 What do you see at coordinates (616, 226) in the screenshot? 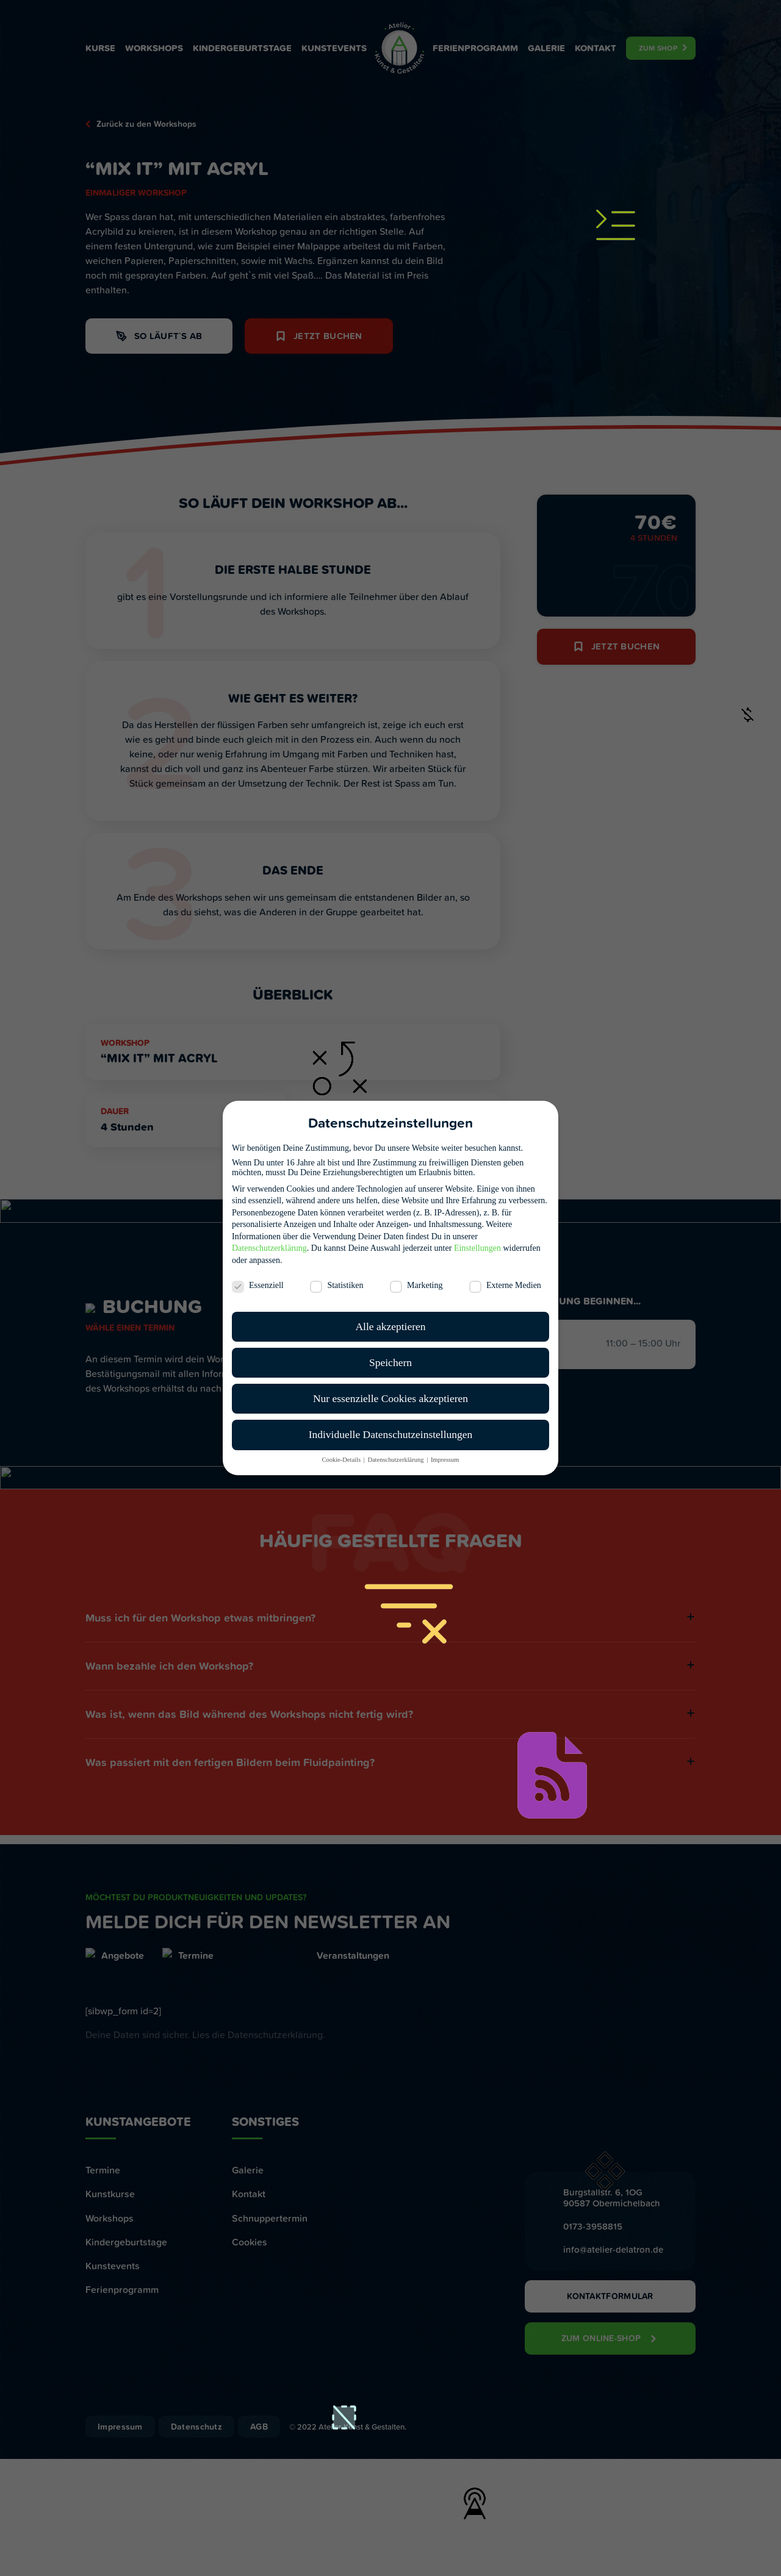
I see `increase text indentation` at bounding box center [616, 226].